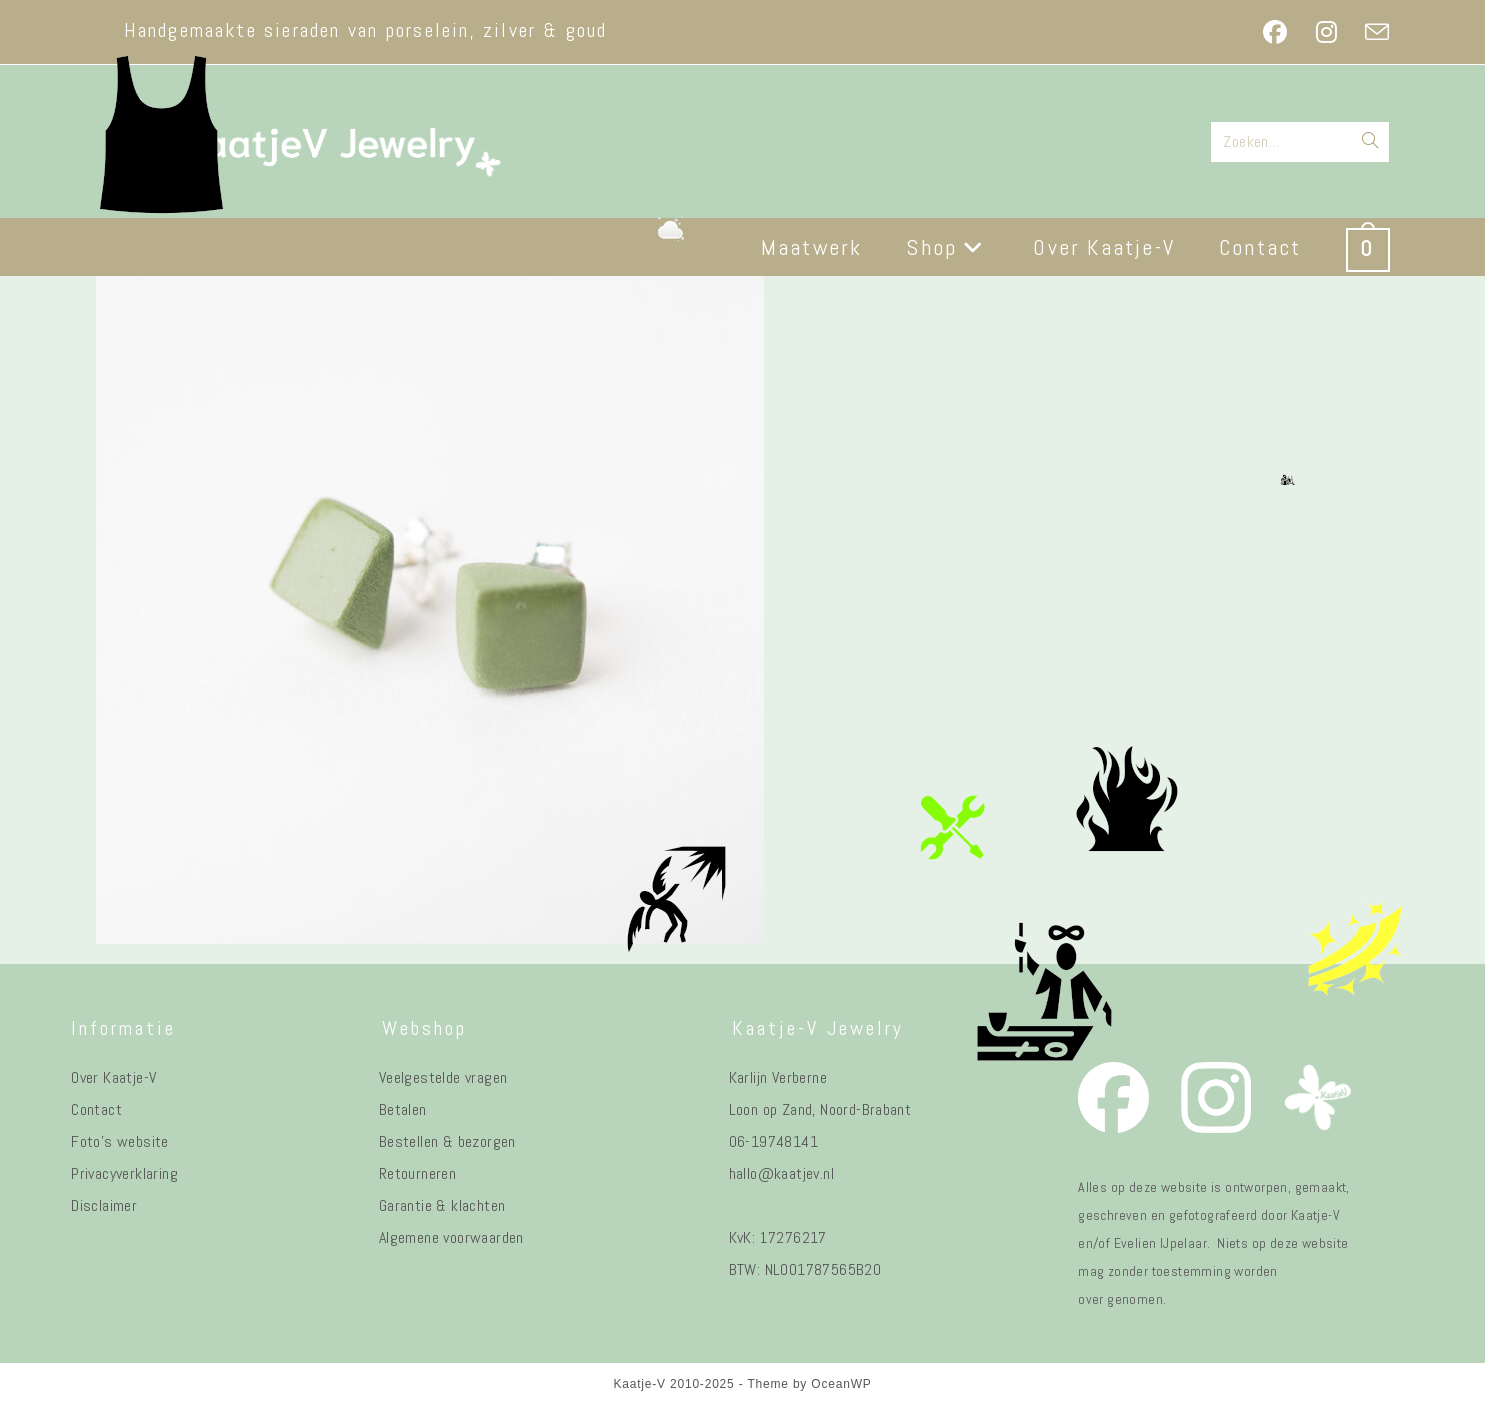  Describe the element at coordinates (952, 827) in the screenshot. I see `access settings or configuration options` at that location.